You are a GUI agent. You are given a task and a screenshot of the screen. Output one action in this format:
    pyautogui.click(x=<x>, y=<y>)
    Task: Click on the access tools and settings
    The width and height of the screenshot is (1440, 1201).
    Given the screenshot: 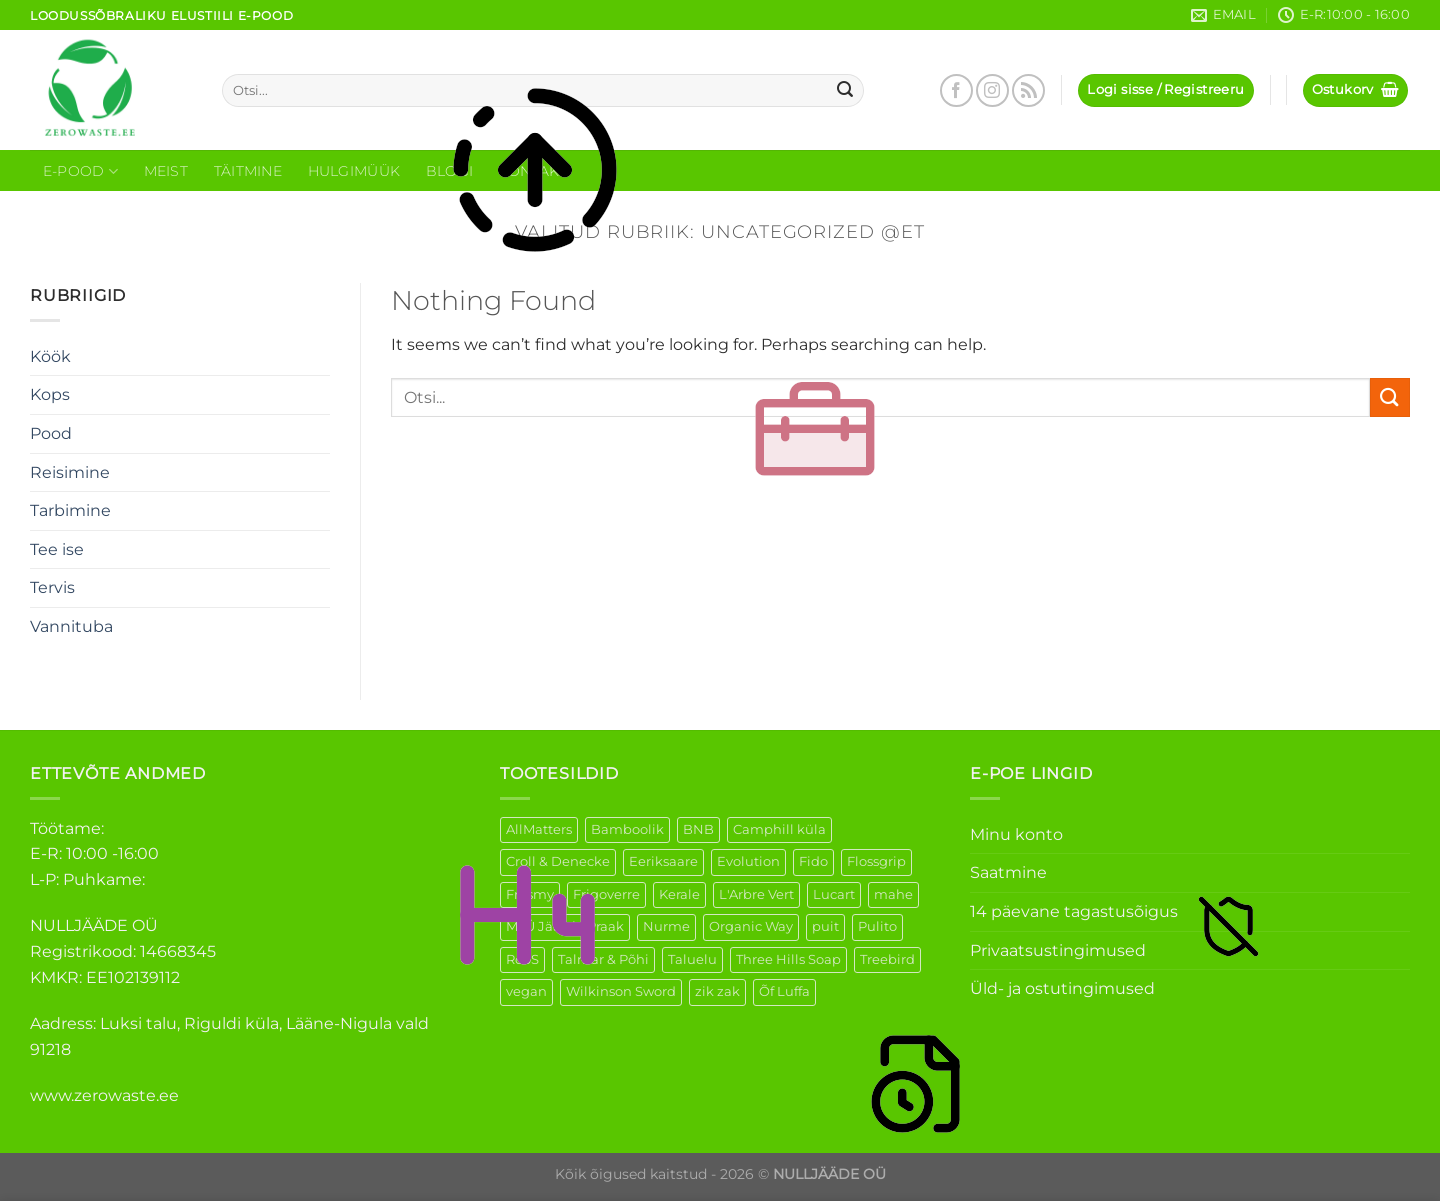 What is the action you would take?
    pyautogui.click(x=815, y=433)
    